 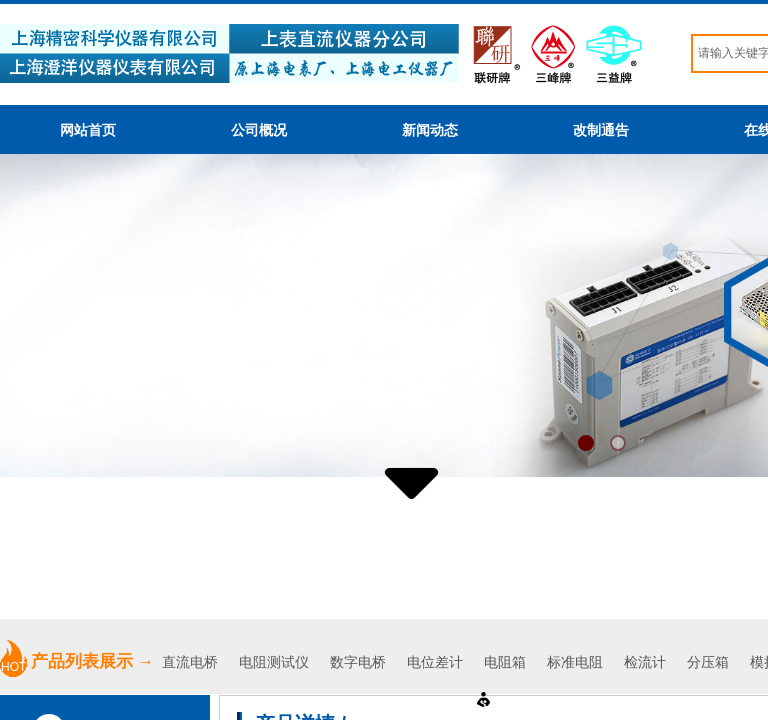 I want to click on sort items in descending order, so click(x=411, y=463).